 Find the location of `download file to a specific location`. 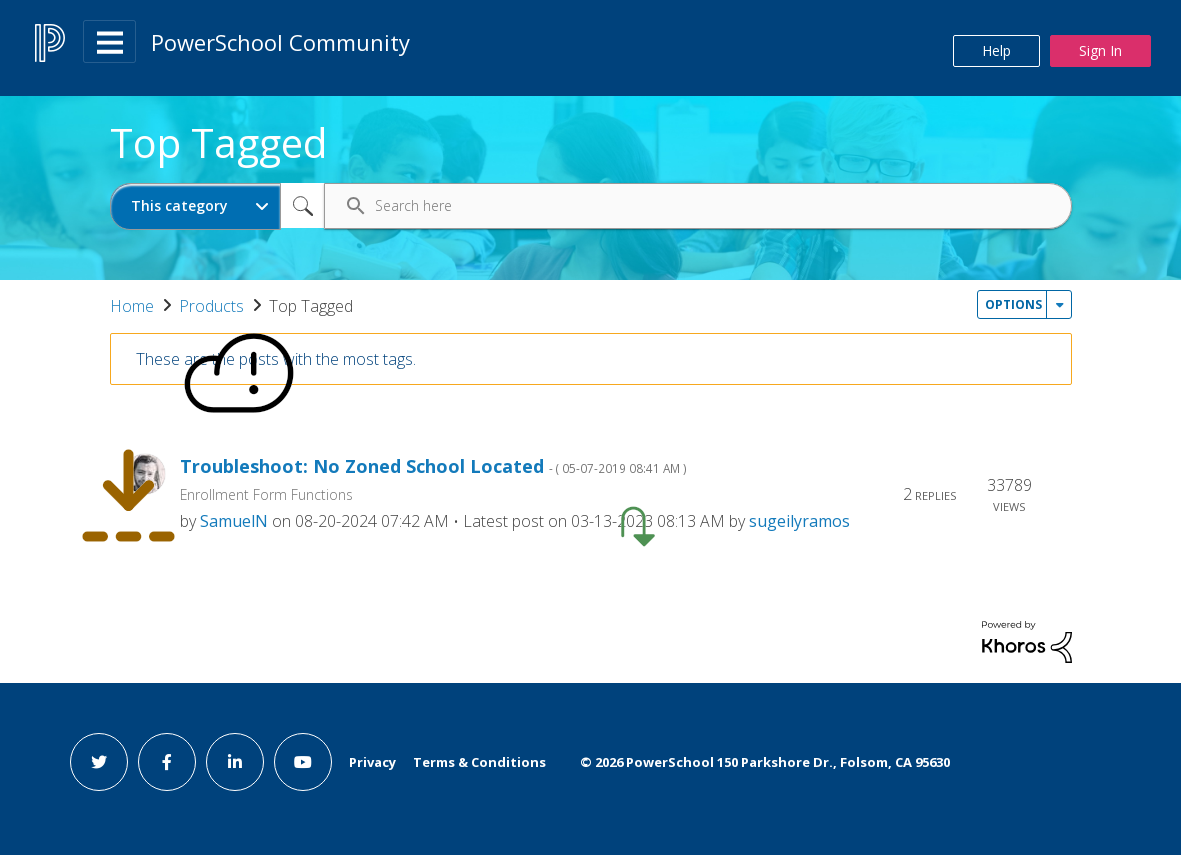

download file to a specific location is located at coordinates (128, 495).